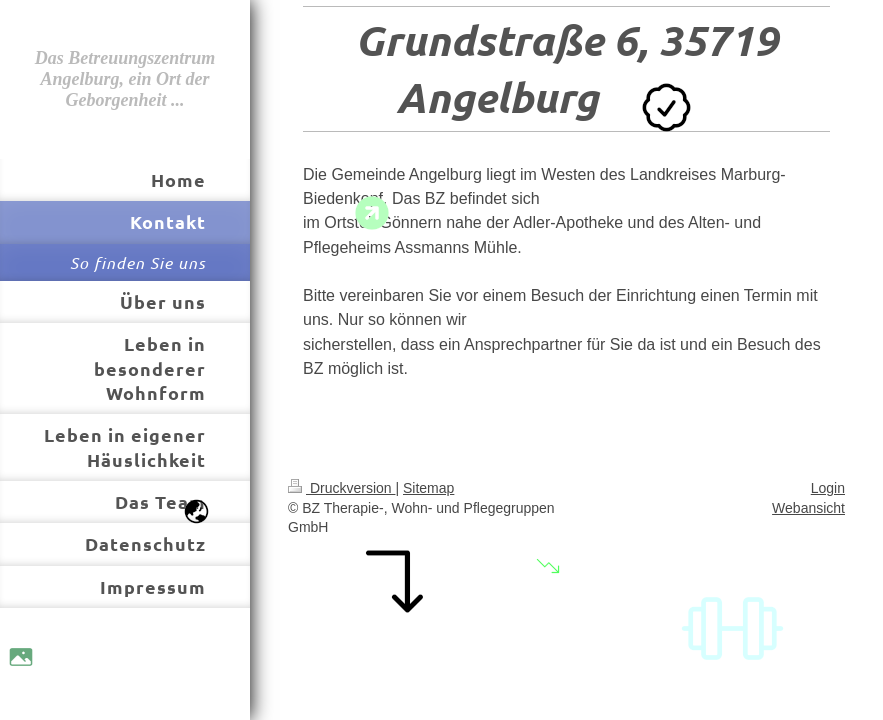 This screenshot has width=883, height=720. What do you see at coordinates (394, 581) in the screenshot?
I see `turn right then down navigation direction` at bounding box center [394, 581].